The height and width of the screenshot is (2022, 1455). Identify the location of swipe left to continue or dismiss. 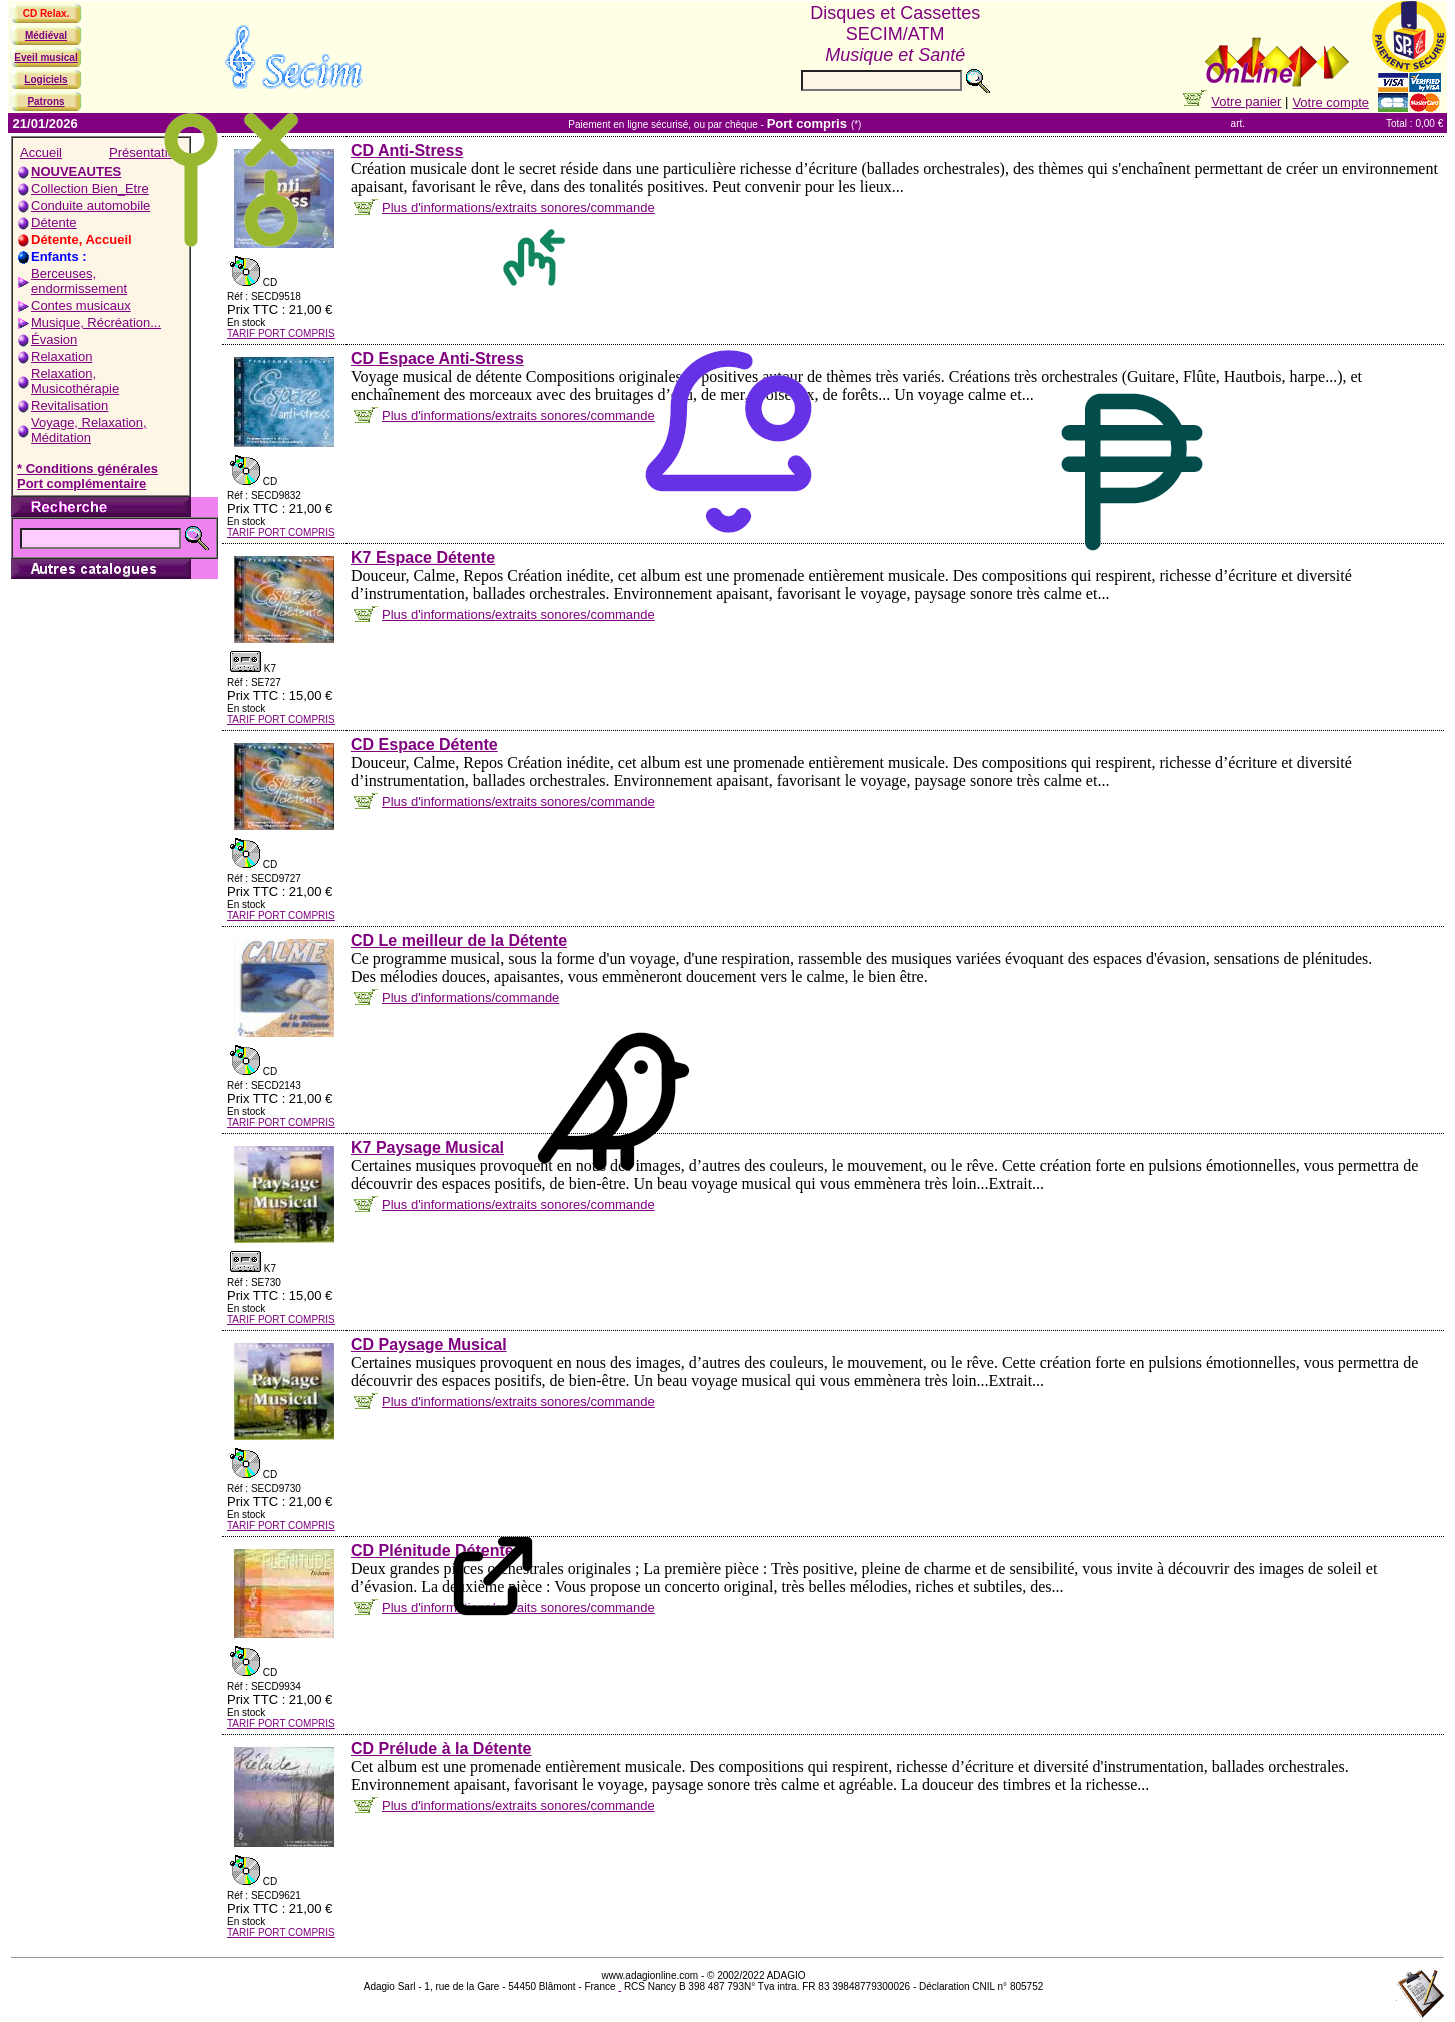
(531, 259).